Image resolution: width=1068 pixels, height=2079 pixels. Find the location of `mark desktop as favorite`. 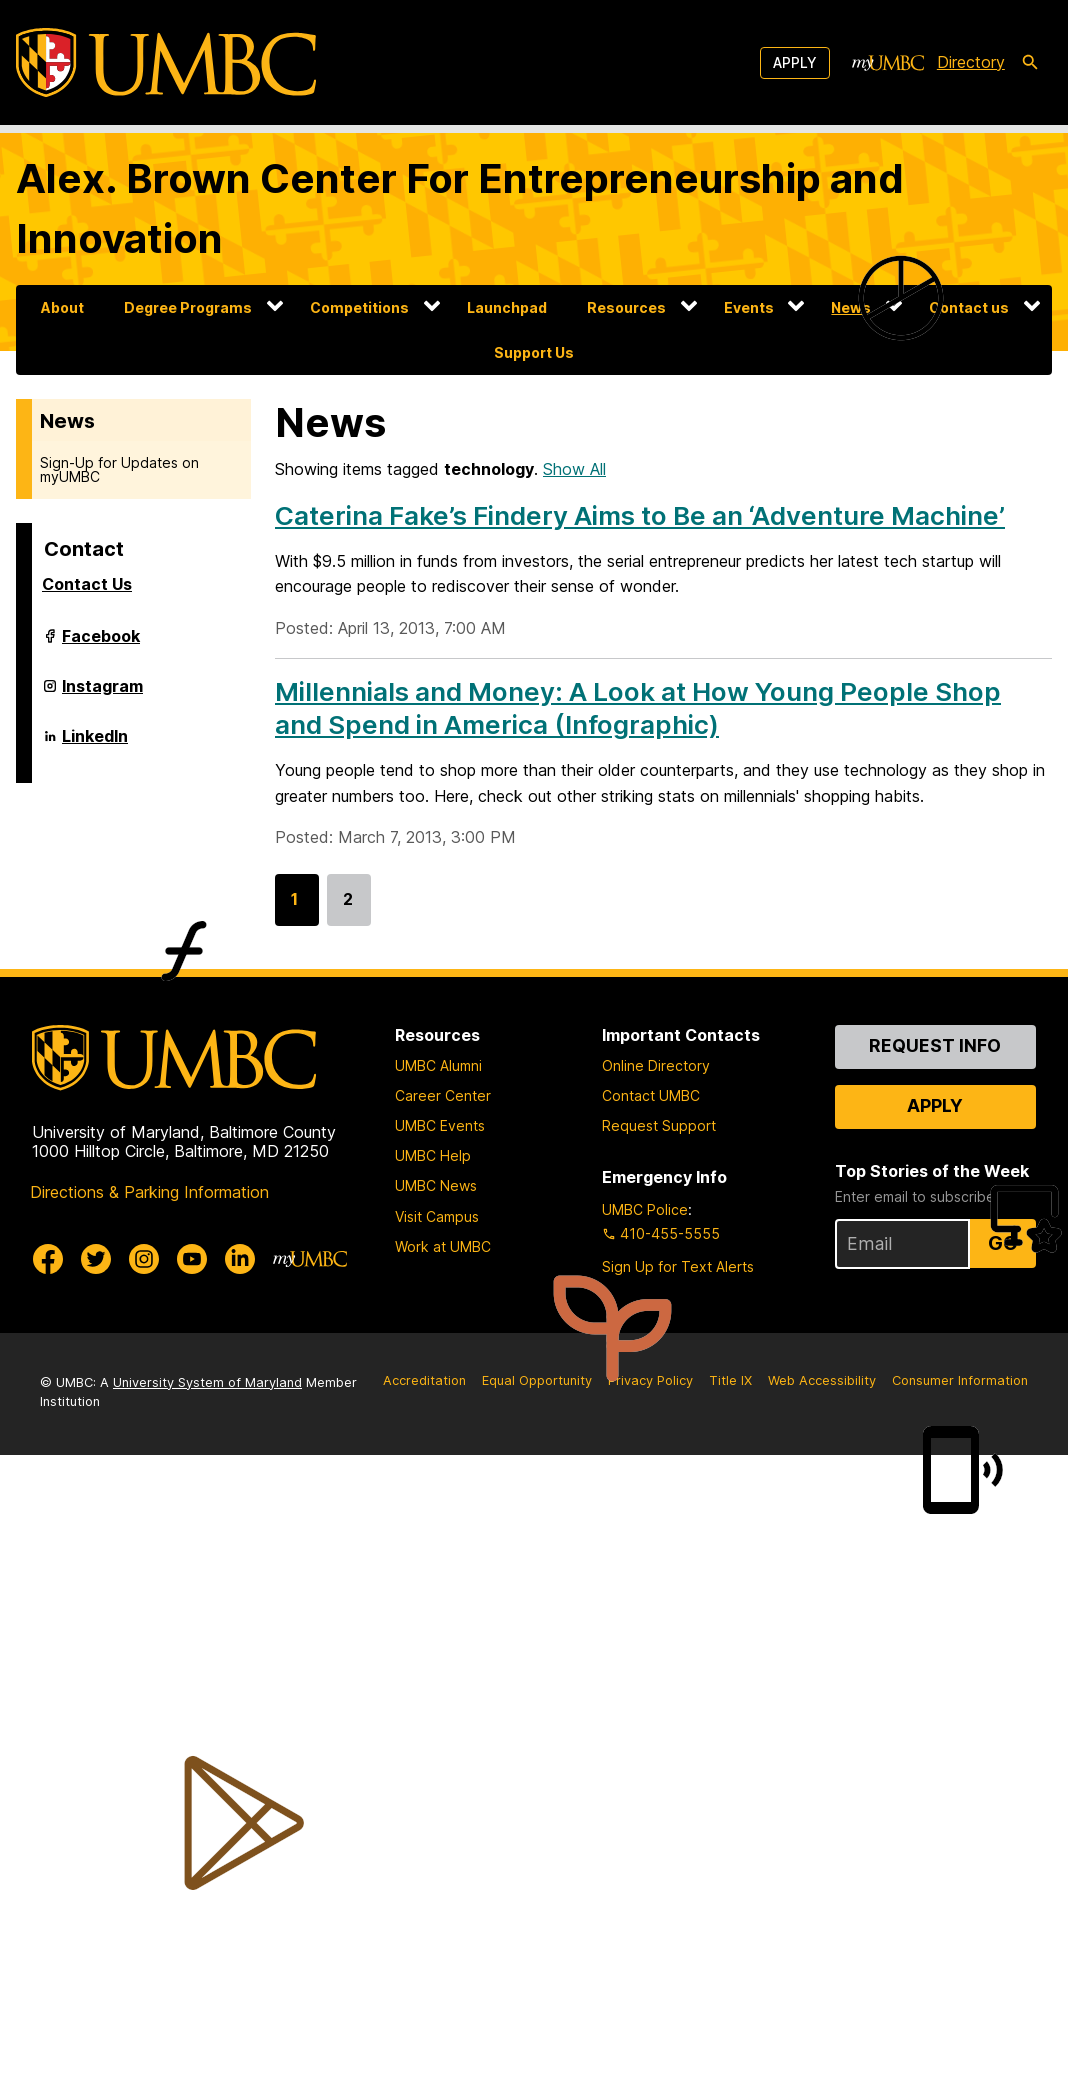

mark desktop as favorite is located at coordinates (1024, 1215).